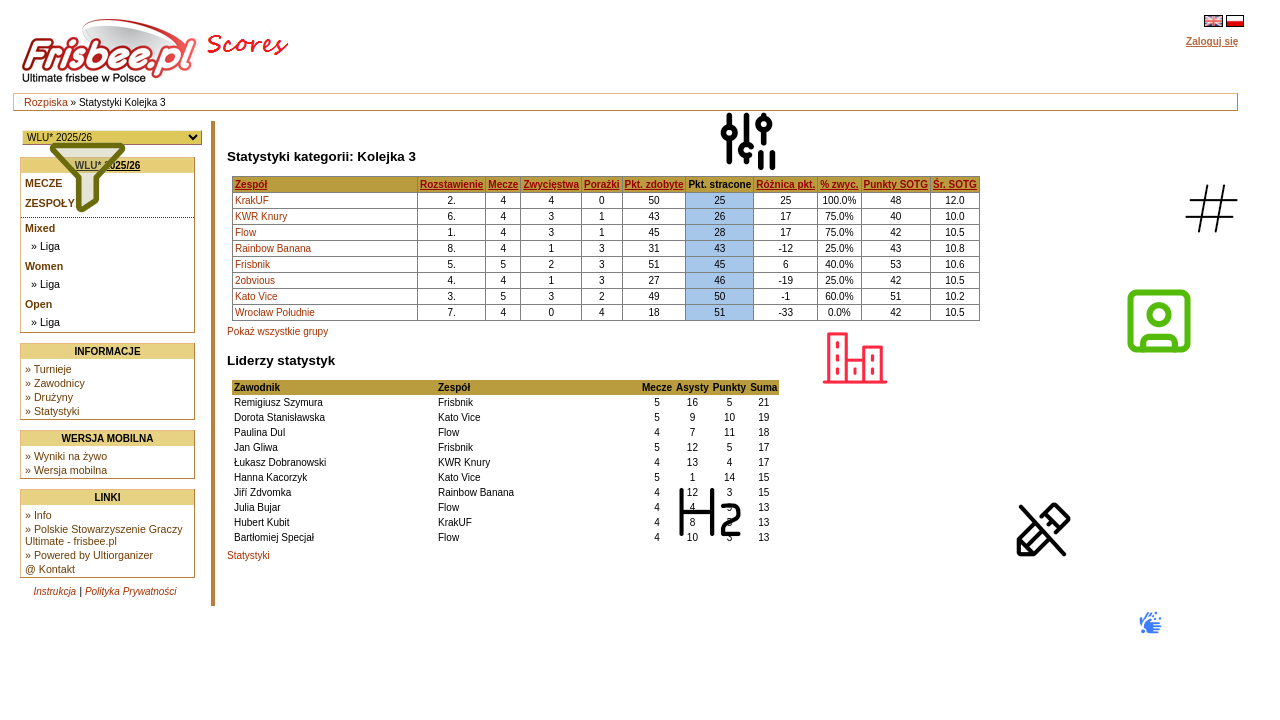 The width and height of the screenshot is (1280, 720). I want to click on view user profile, so click(1159, 321).